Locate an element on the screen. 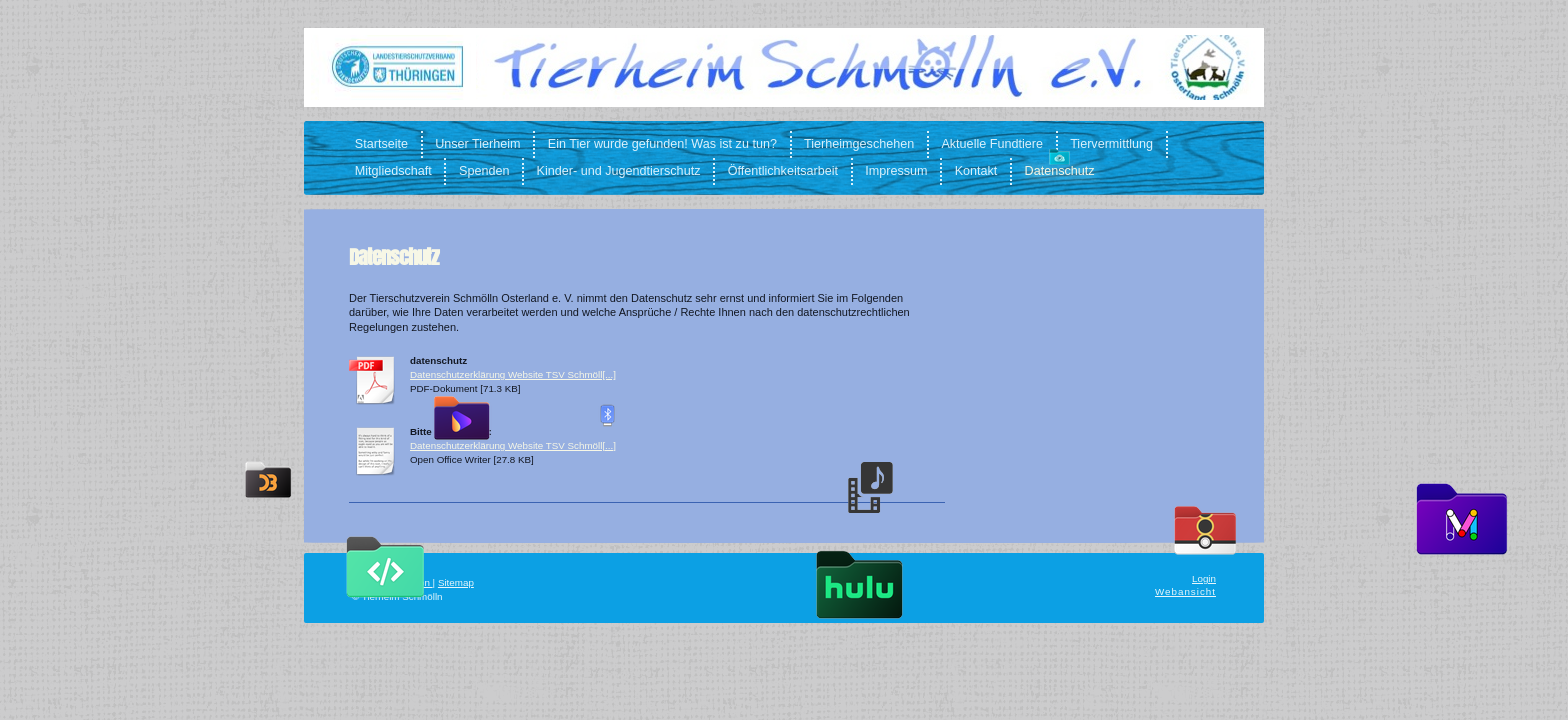  open wondershare uniconverter project folder is located at coordinates (461, 419).